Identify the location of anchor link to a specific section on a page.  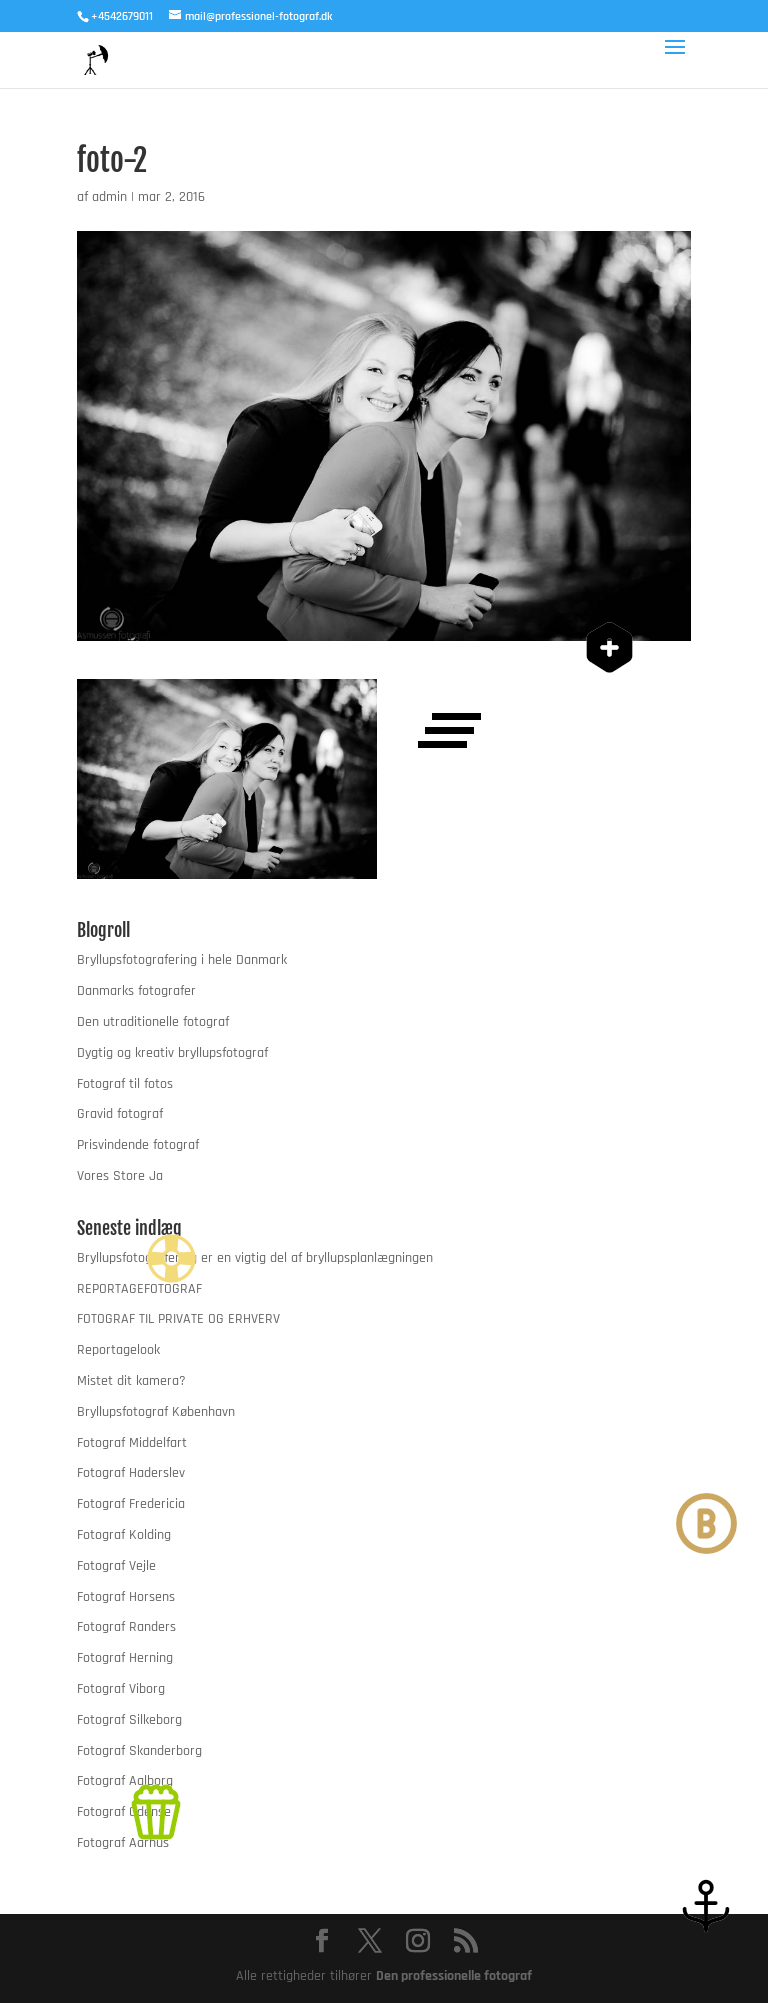
(706, 1905).